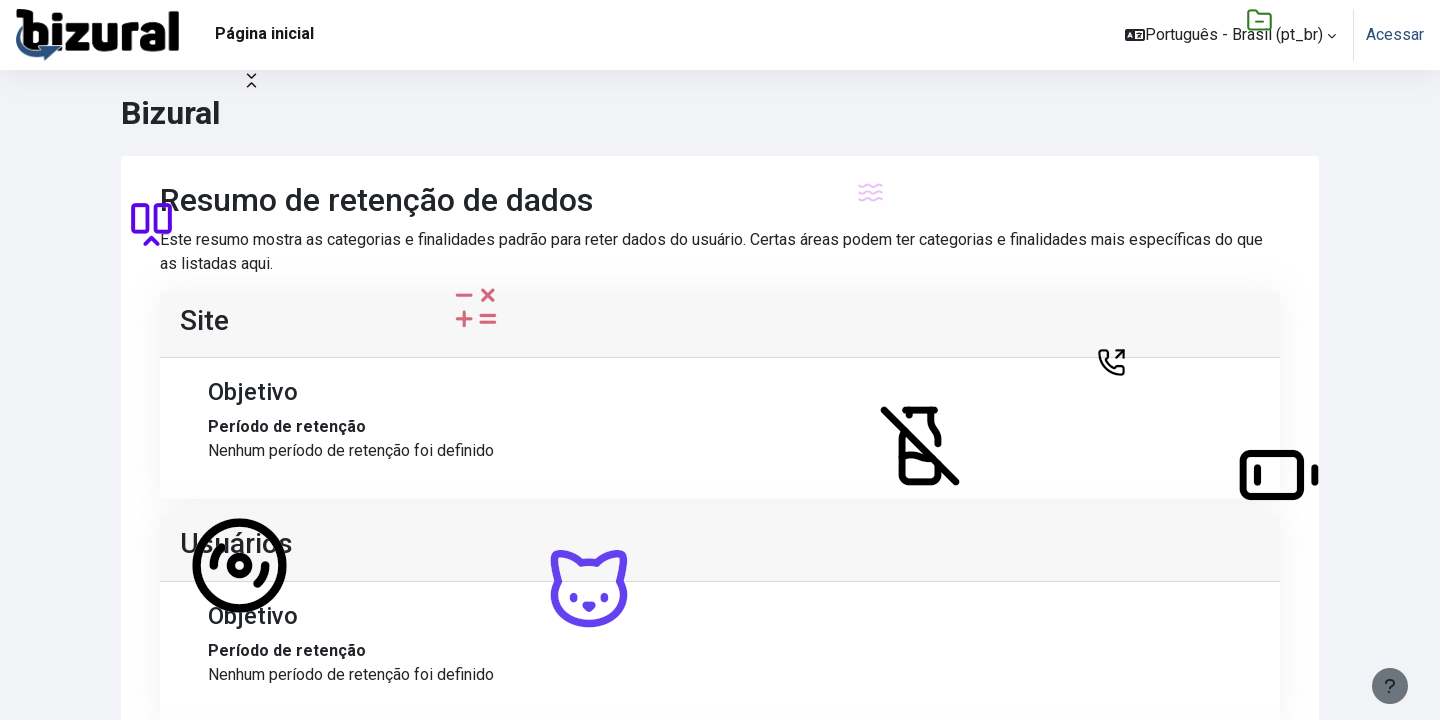  What do you see at coordinates (870, 192) in the screenshot?
I see `indicates water or aquatic features` at bounding box center [870, 192].